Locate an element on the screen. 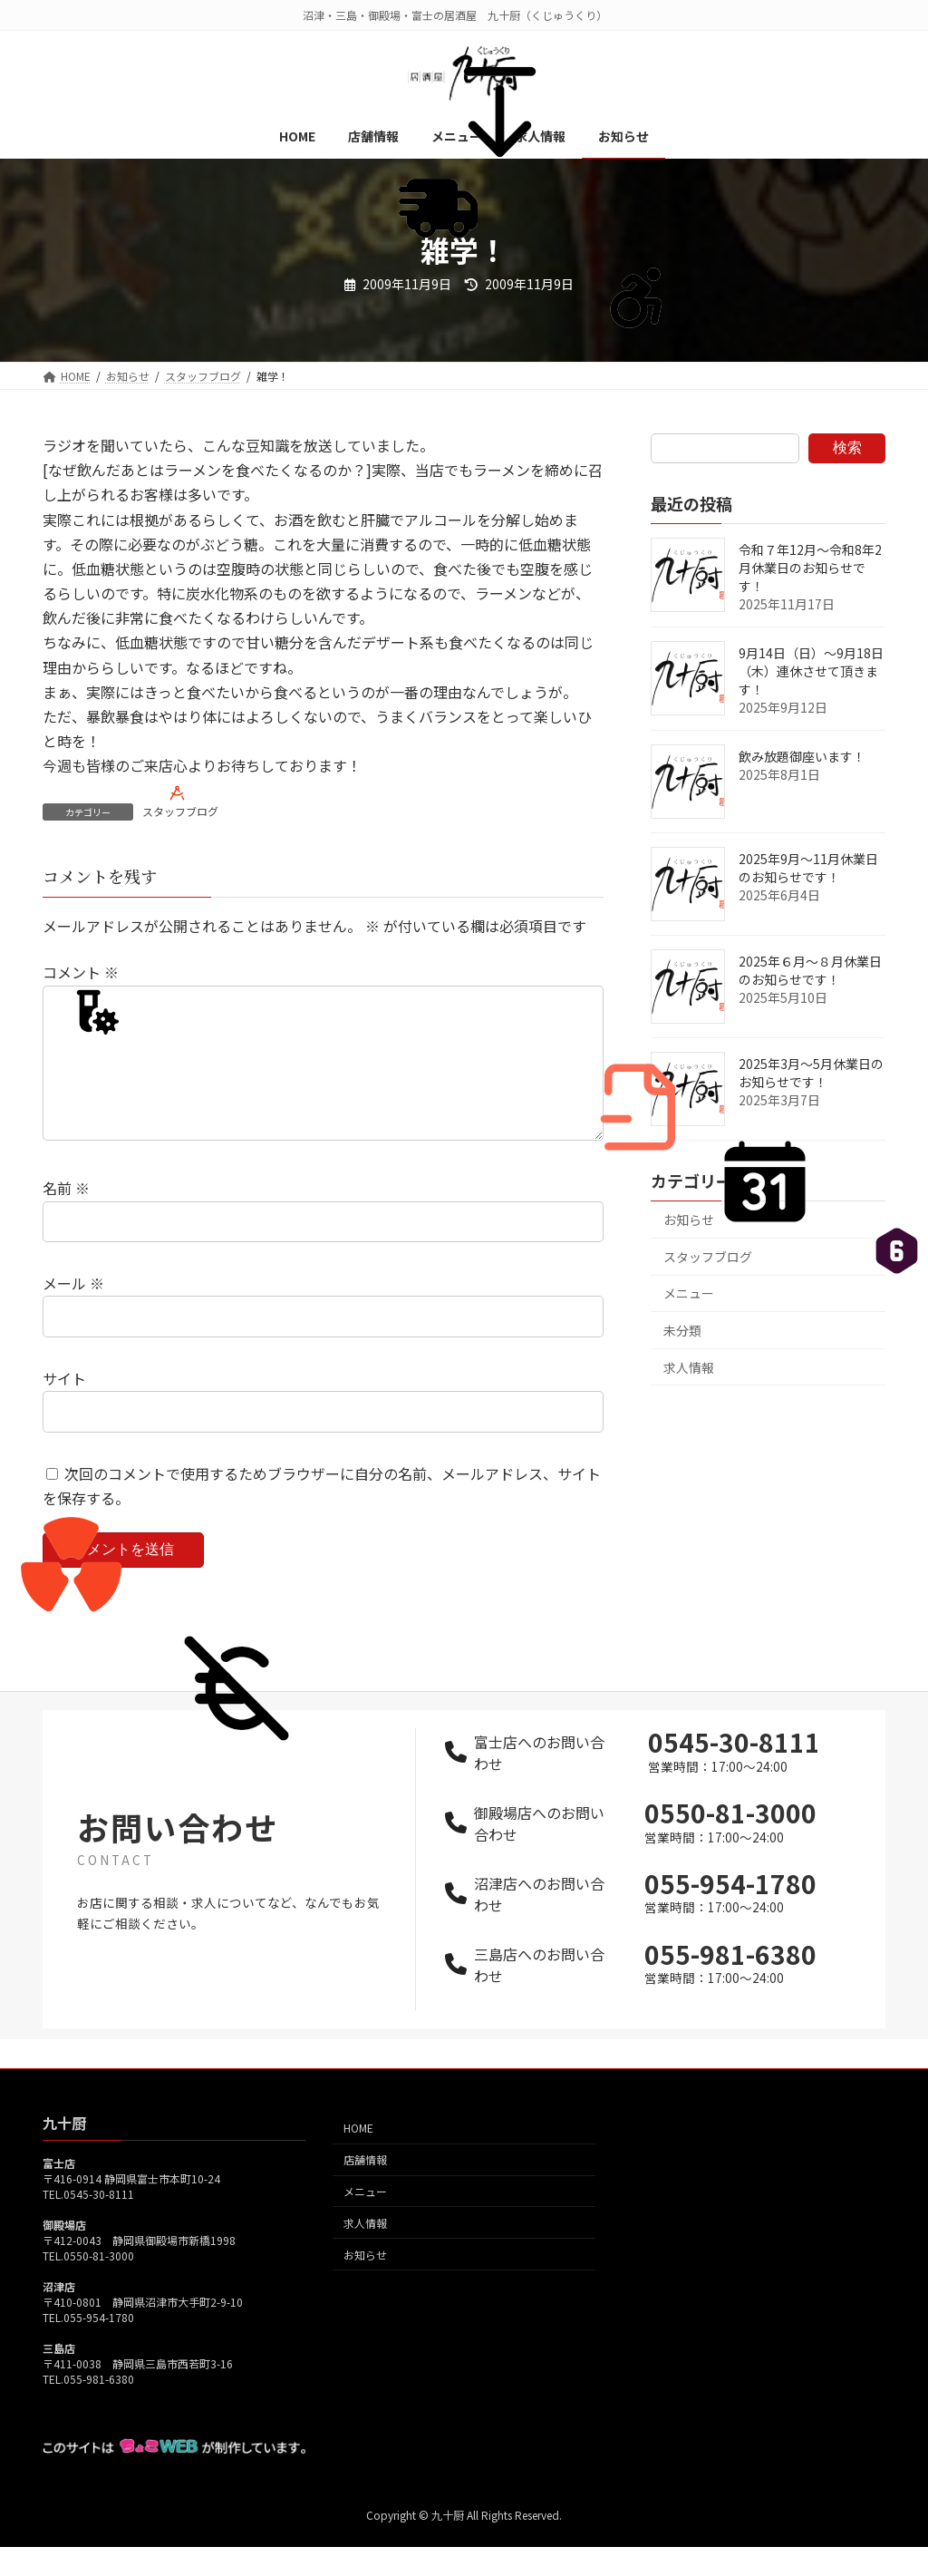 Image resolution: width=928 pixels, height=2576 pixels. download a file is located at coordinates (499, 112).